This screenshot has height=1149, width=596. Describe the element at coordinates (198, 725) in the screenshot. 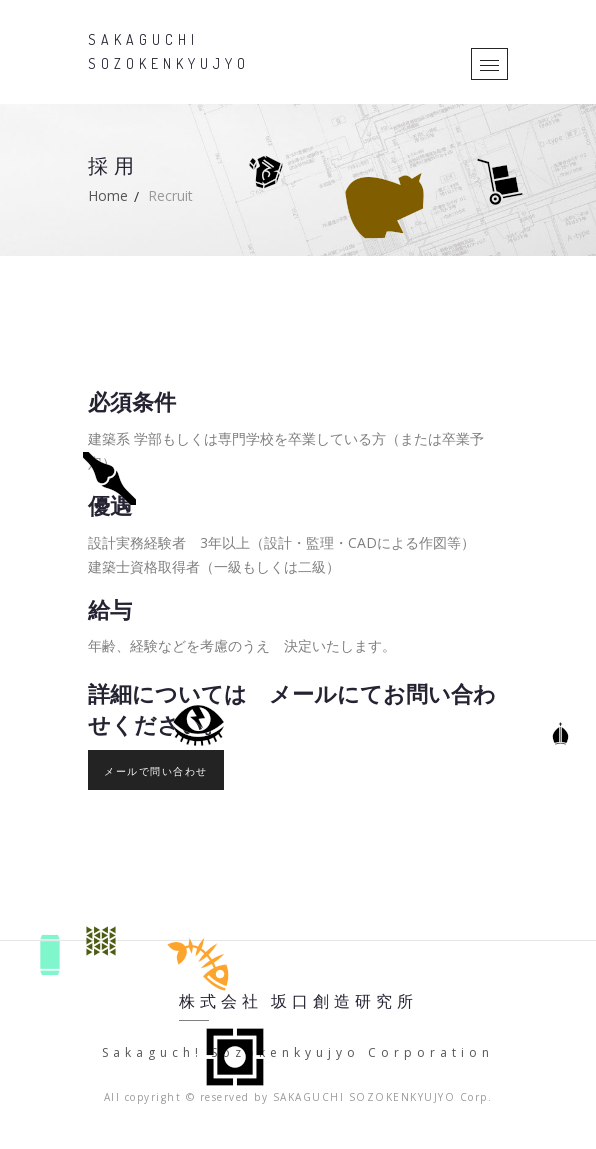

I see `indicates quick view or instant preview mode` at that location.